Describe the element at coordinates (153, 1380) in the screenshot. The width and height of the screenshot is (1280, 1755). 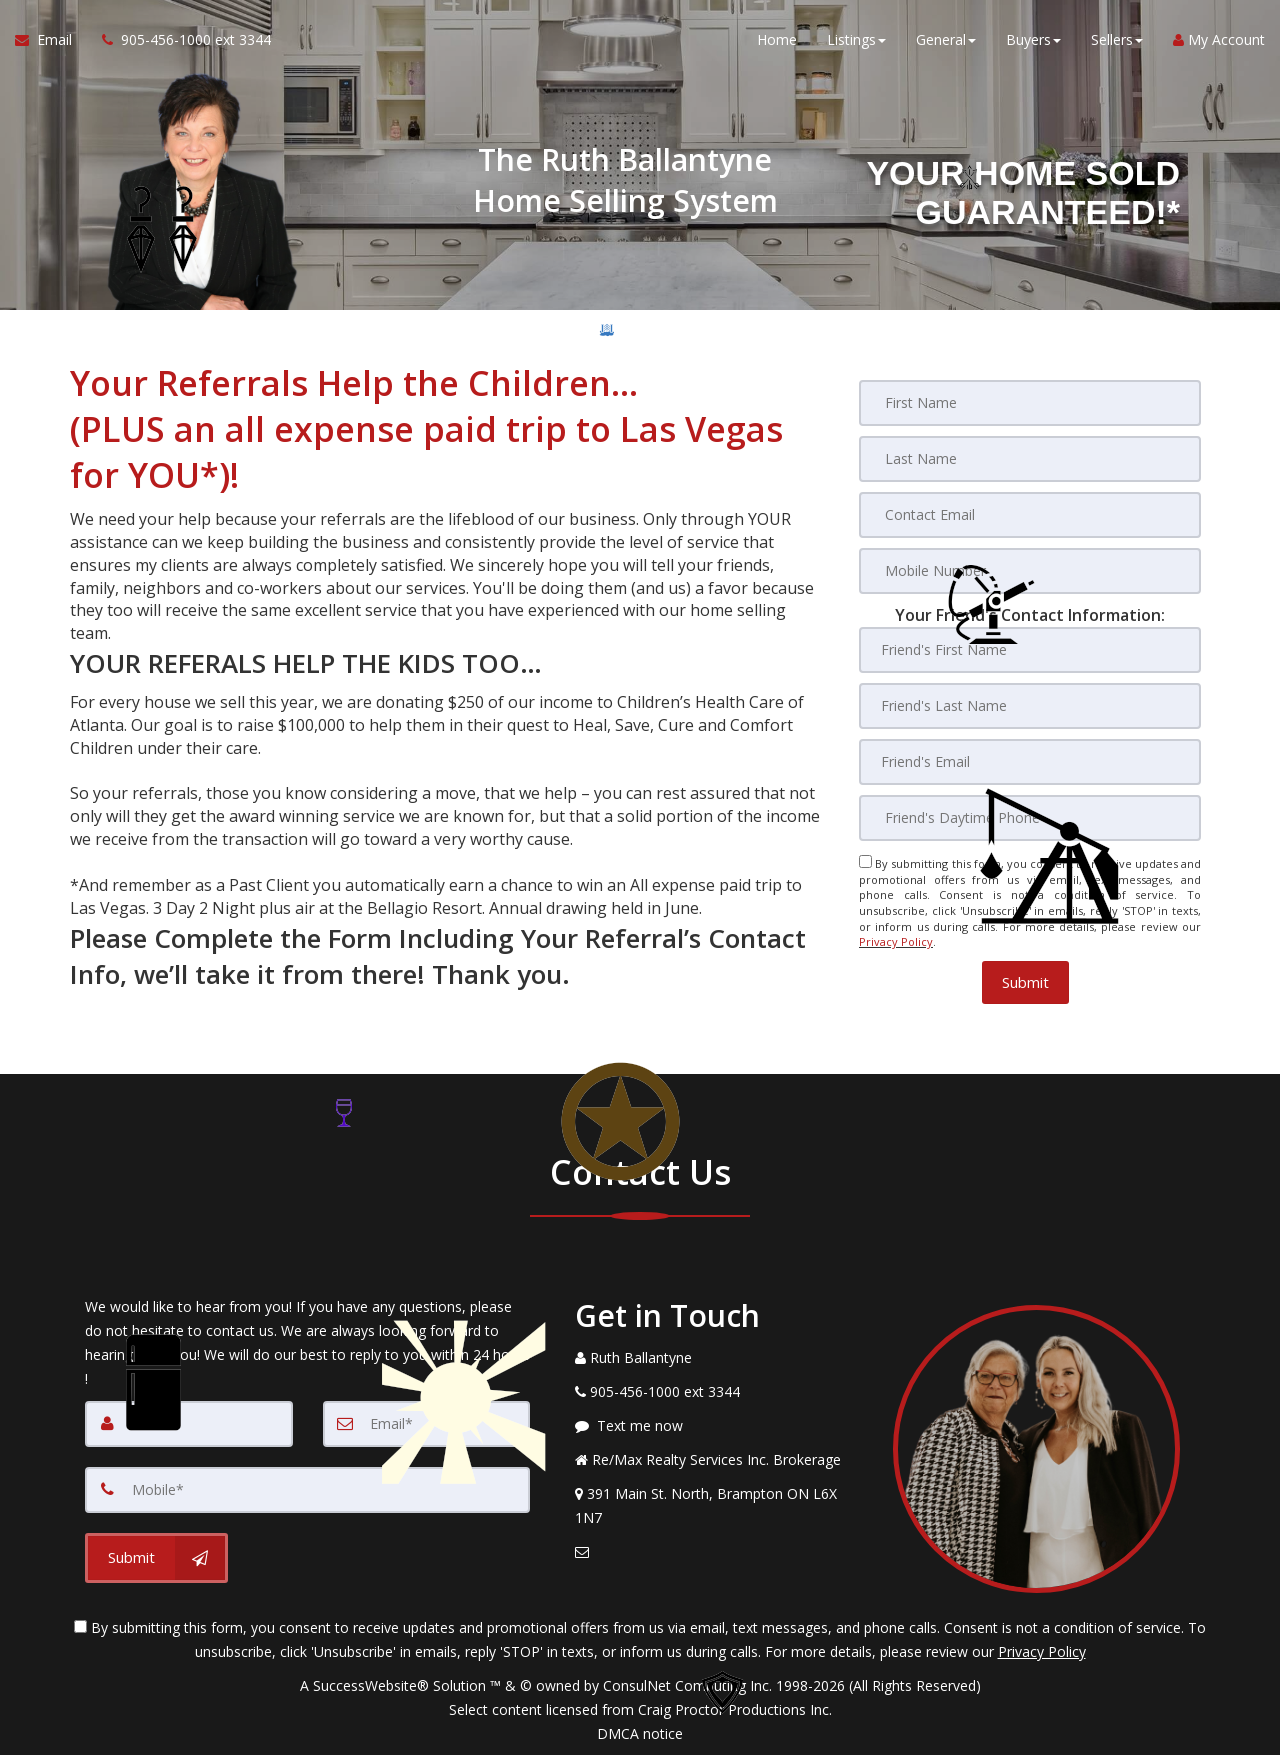
I see `access kitchen or food storage settings` at that location.